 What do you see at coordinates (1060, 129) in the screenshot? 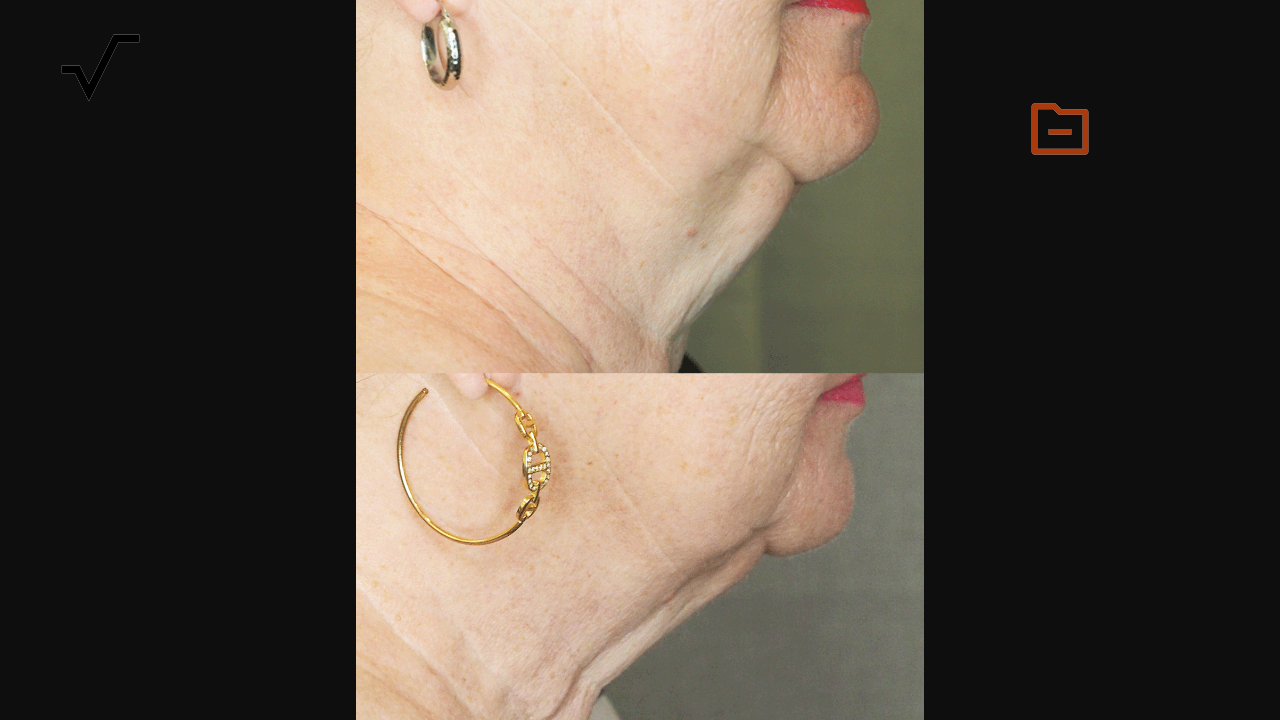
I see `remove items from folder` at bounding box center [1060, 129].